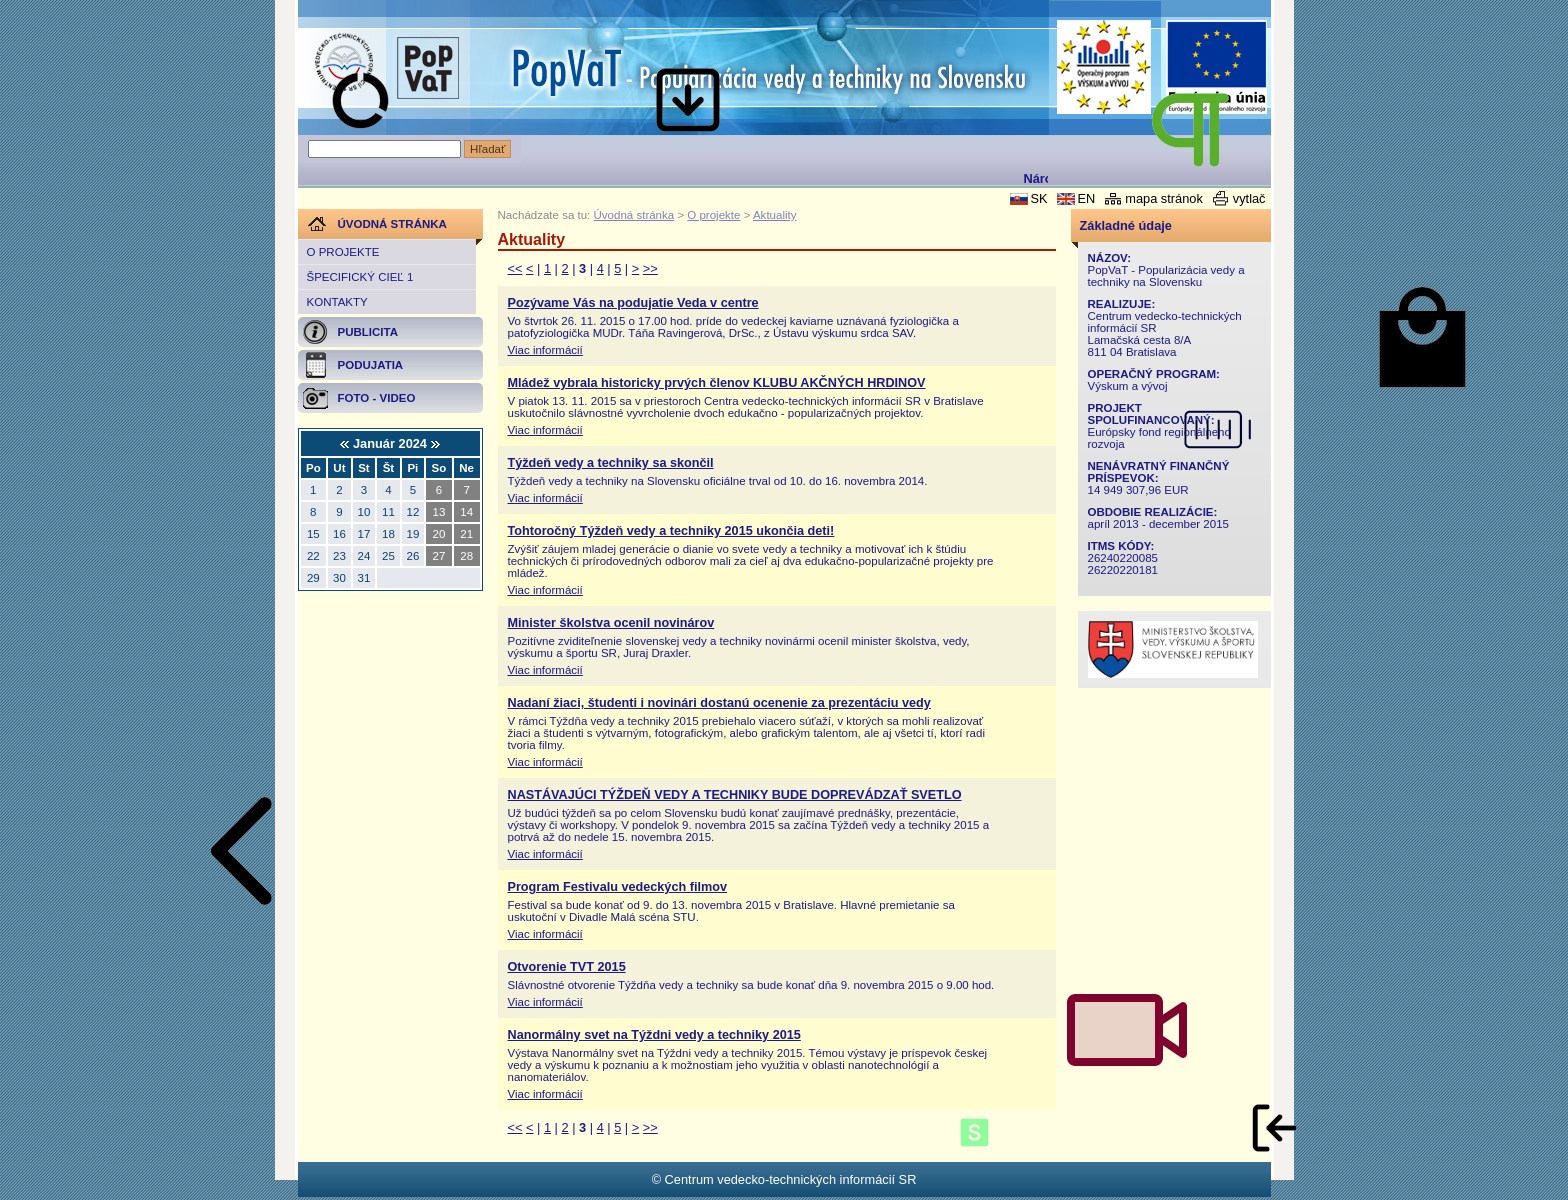  I want to click on go back to the previous screen, so click(246, 851).